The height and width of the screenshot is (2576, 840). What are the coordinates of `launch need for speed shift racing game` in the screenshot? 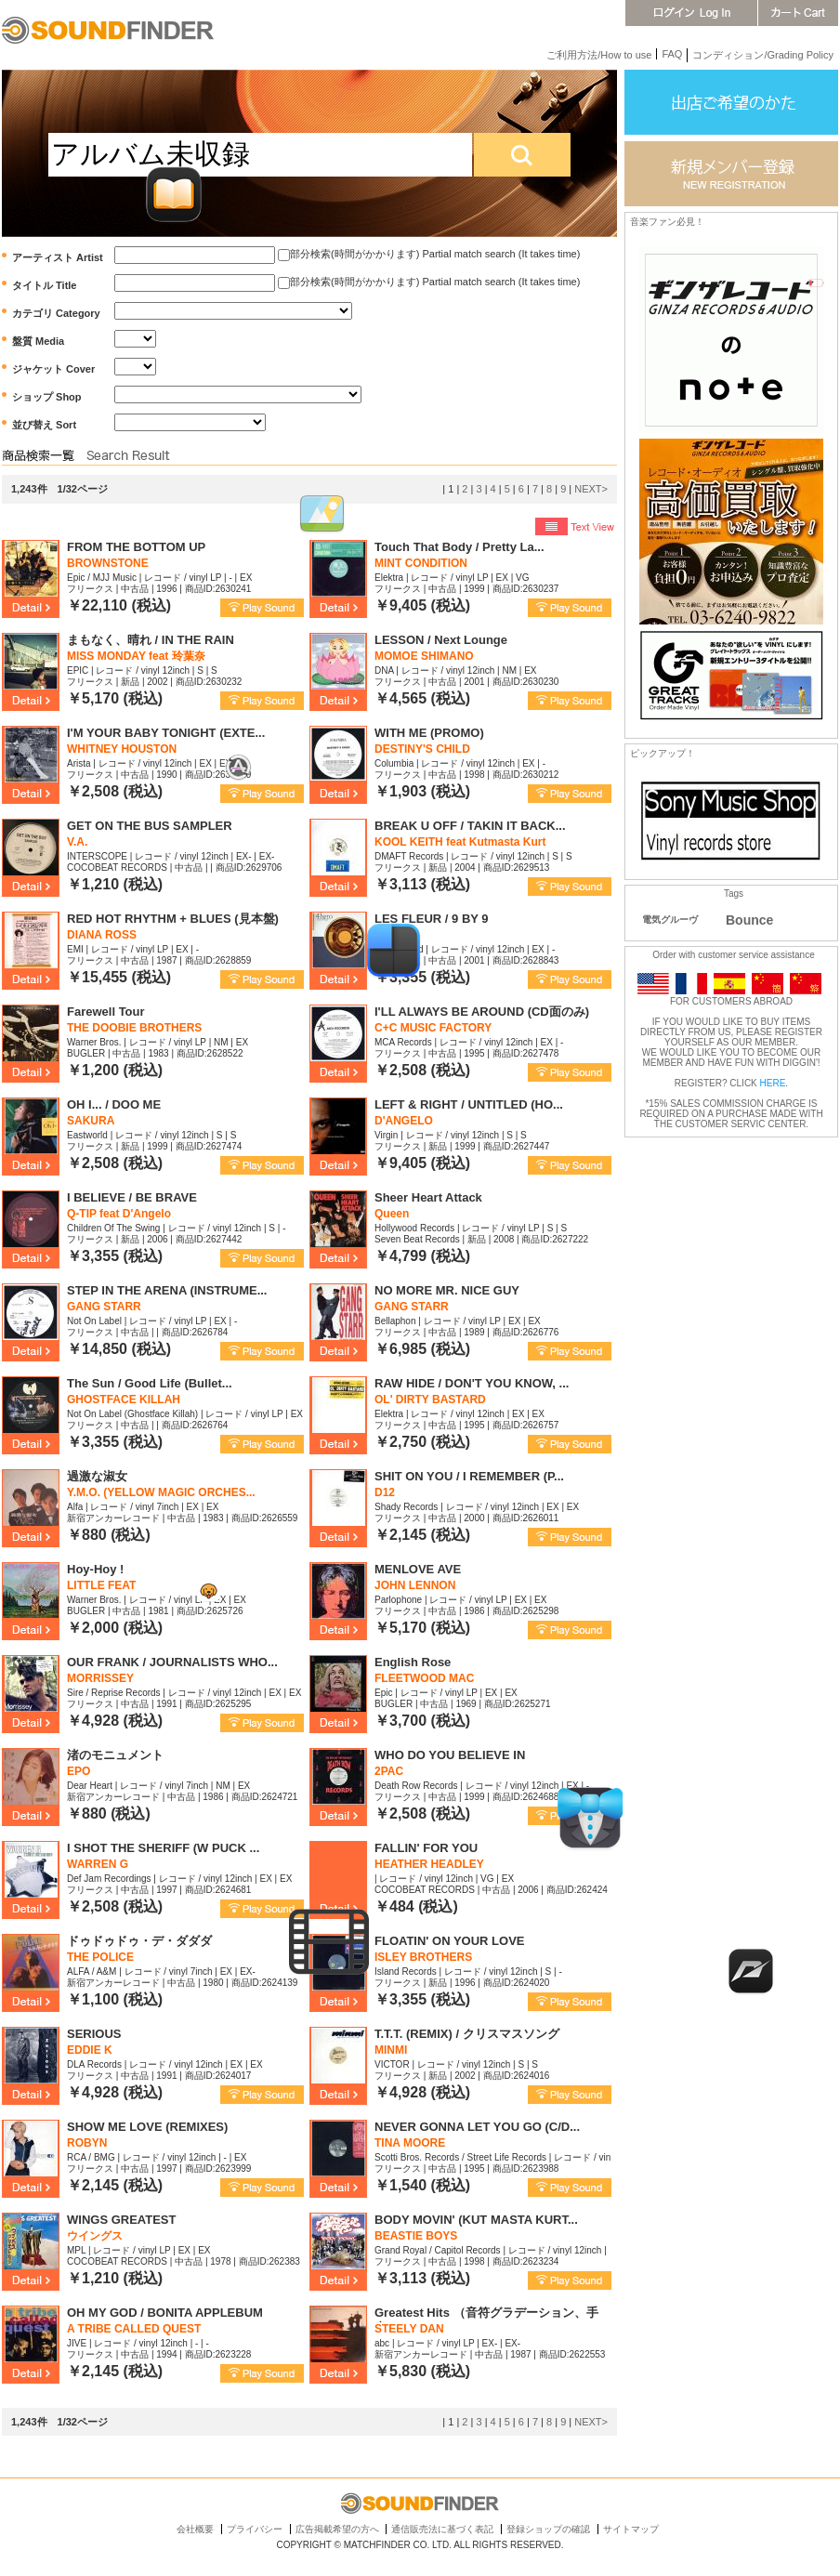 It's located at (751, 1971).